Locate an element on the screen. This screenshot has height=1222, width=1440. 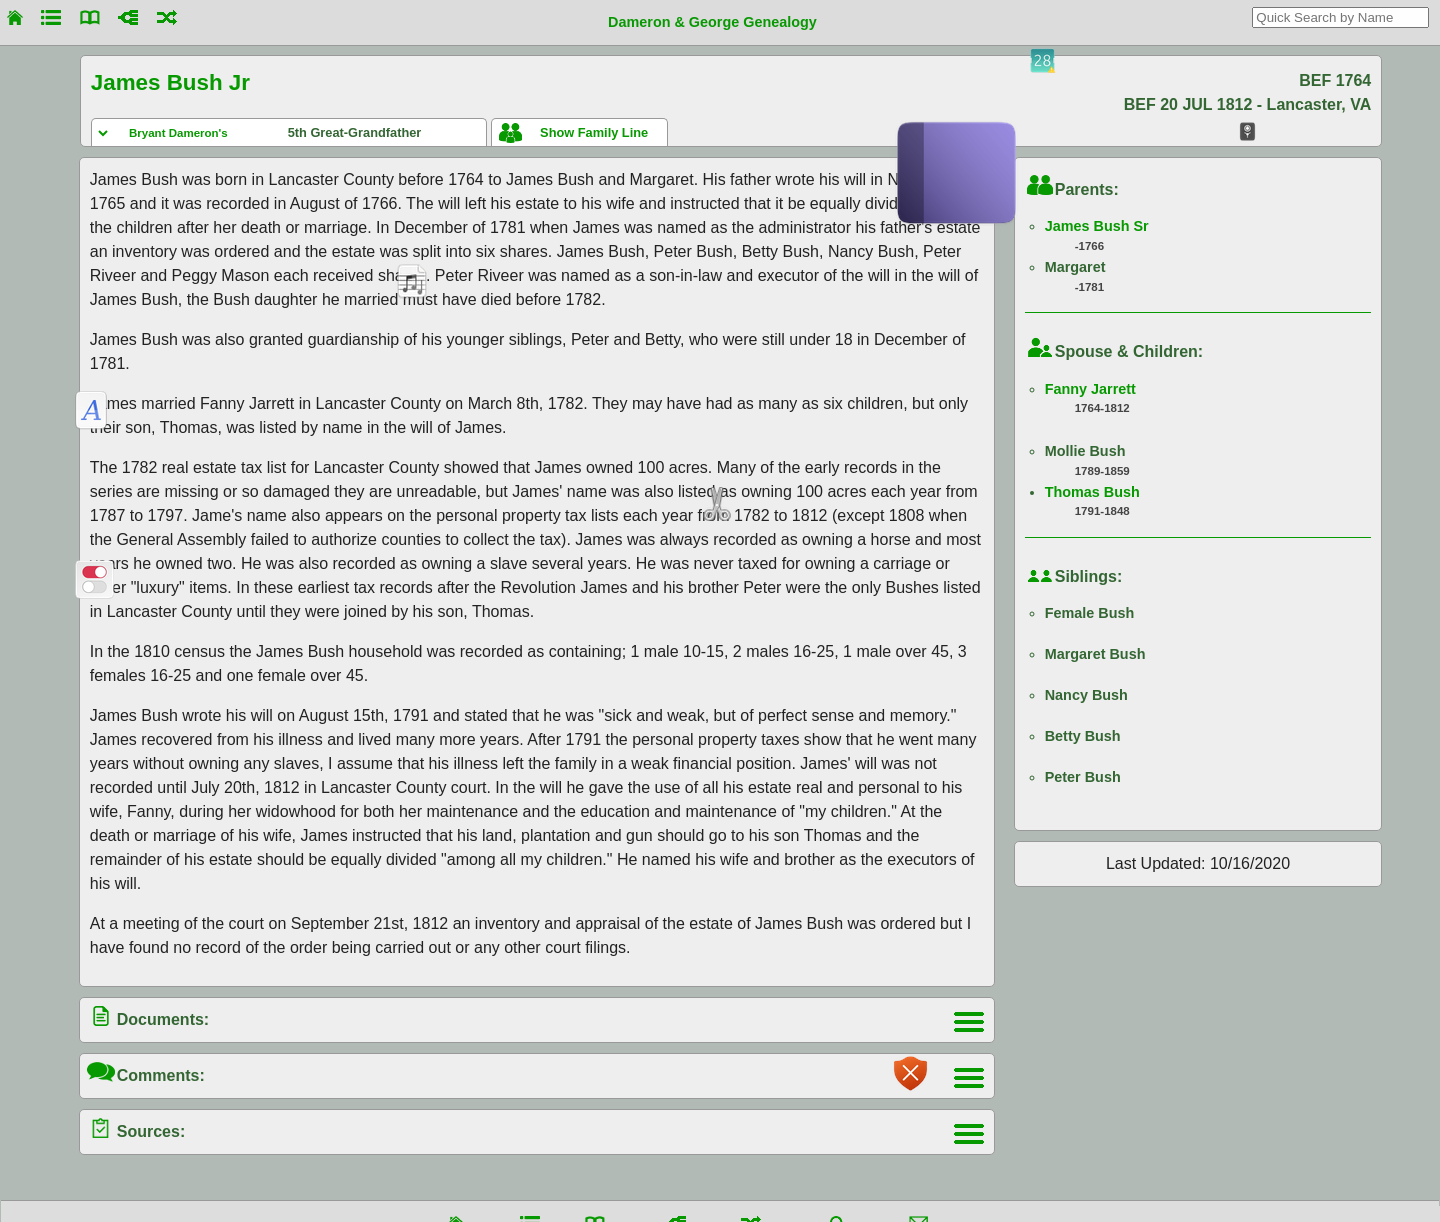
open déjà dup backup application is located at coordinates (1247, 131).